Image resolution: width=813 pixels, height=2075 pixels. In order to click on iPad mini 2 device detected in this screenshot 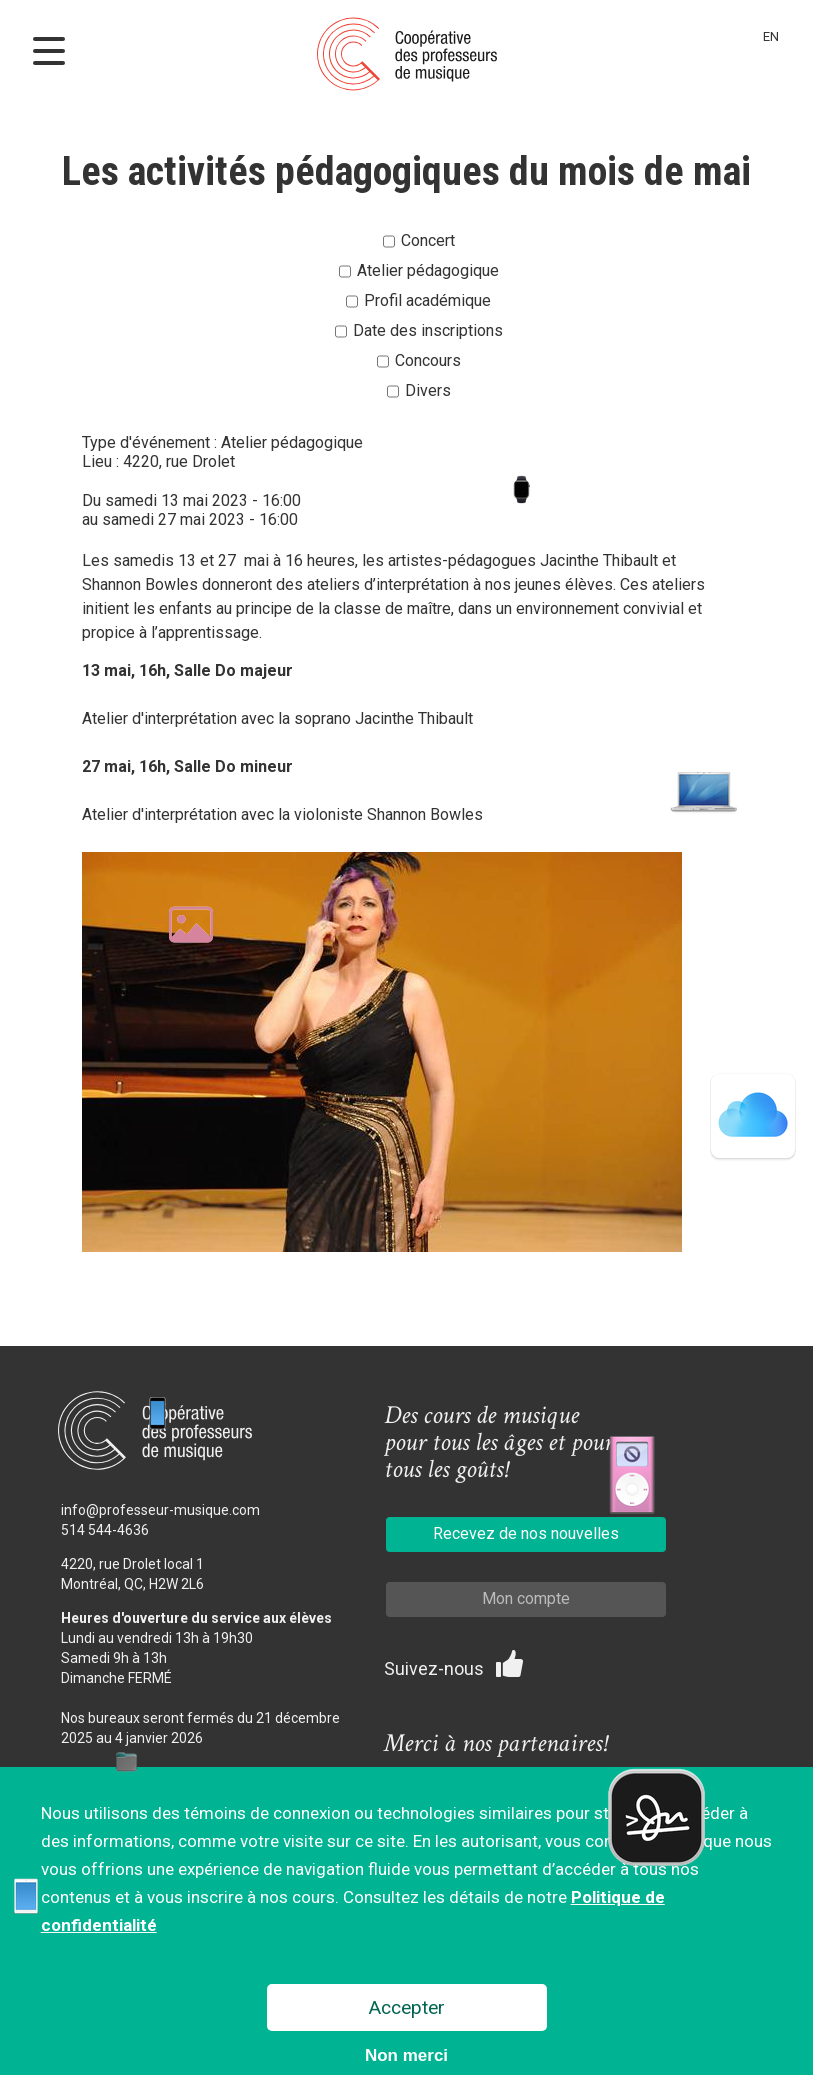, I will do `click(26, 1893)`.